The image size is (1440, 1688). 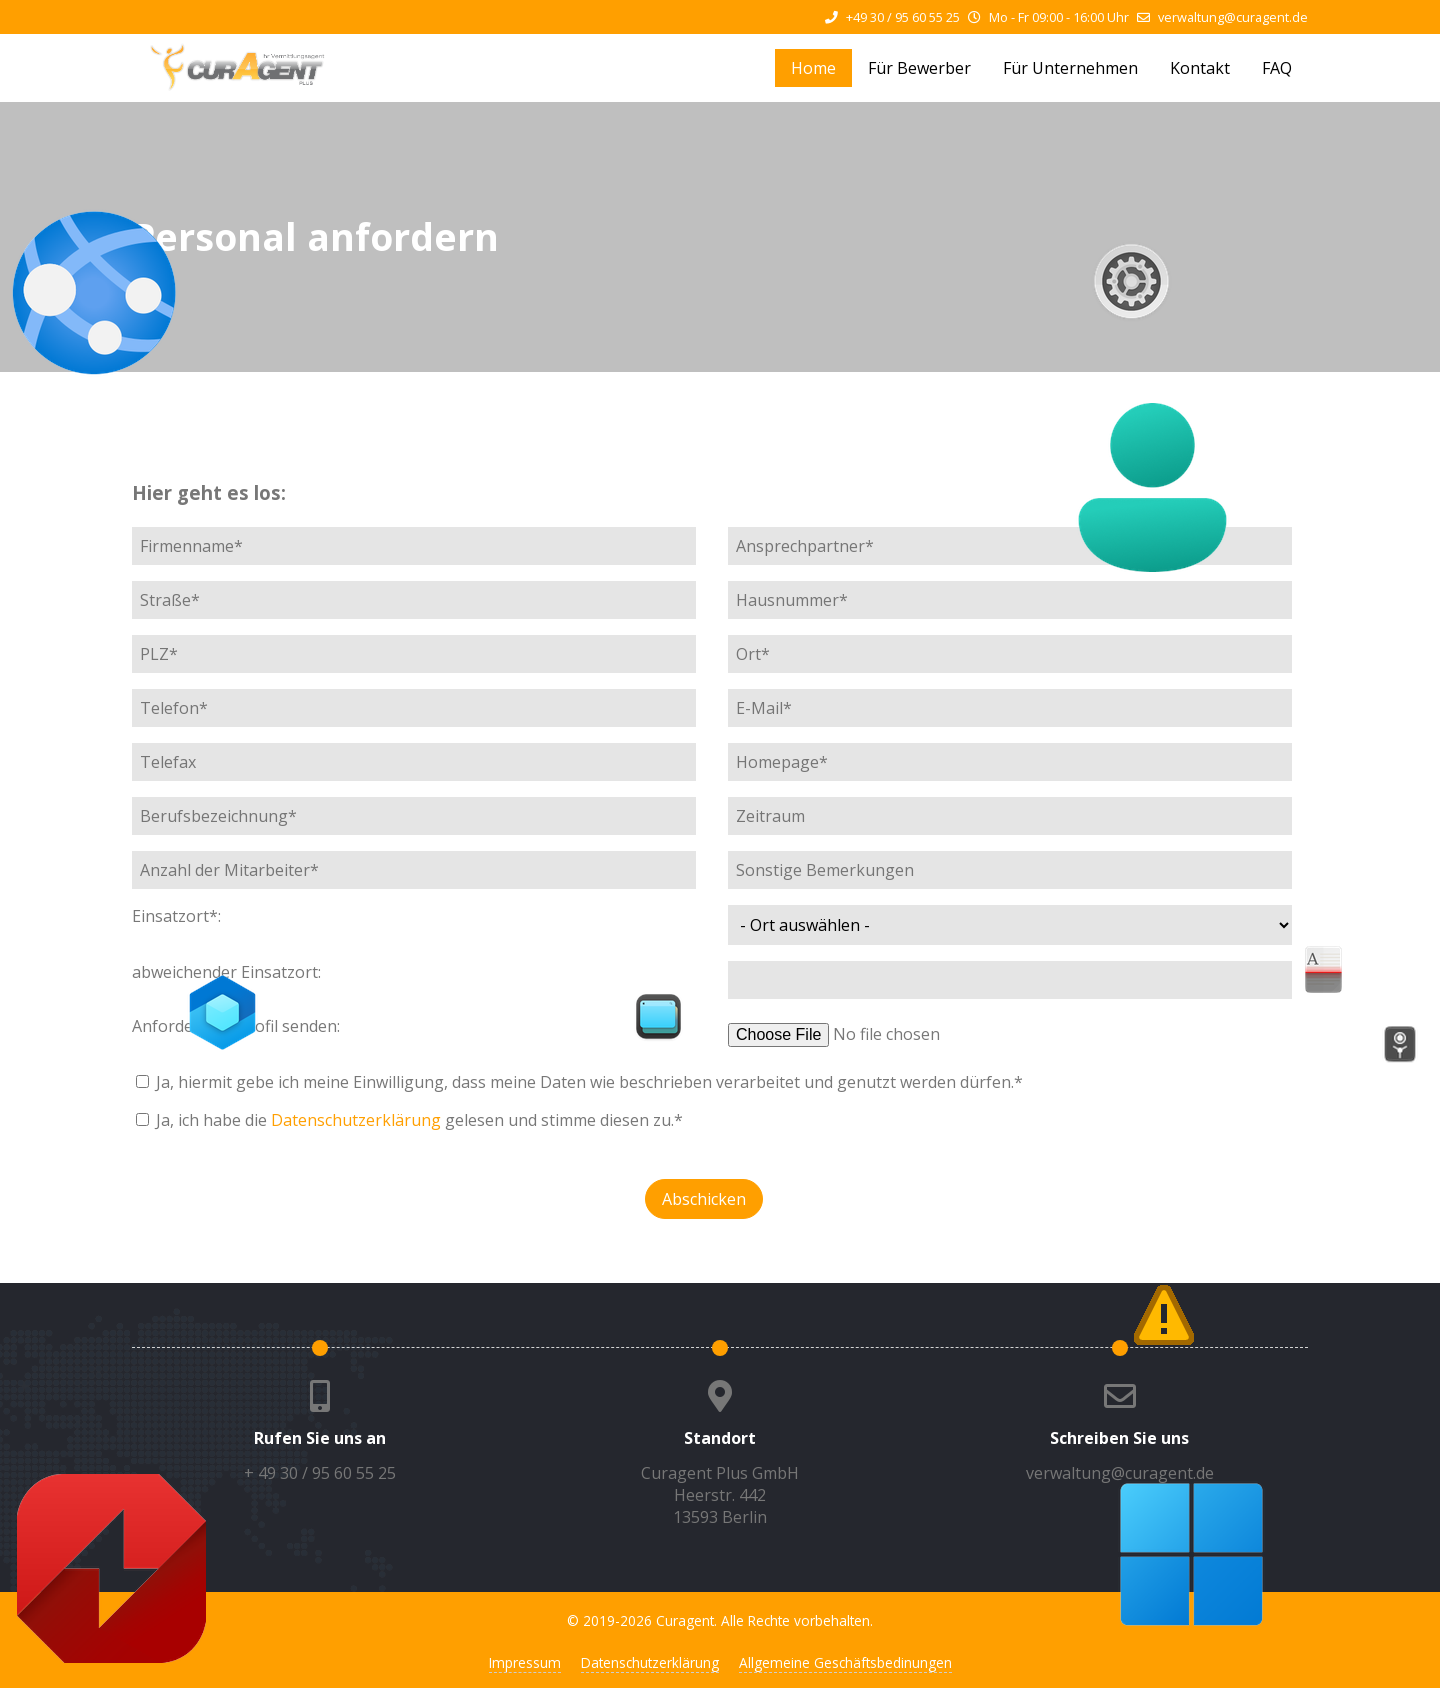 I want to click on launch chaos application, so click(x=111, y=1568).